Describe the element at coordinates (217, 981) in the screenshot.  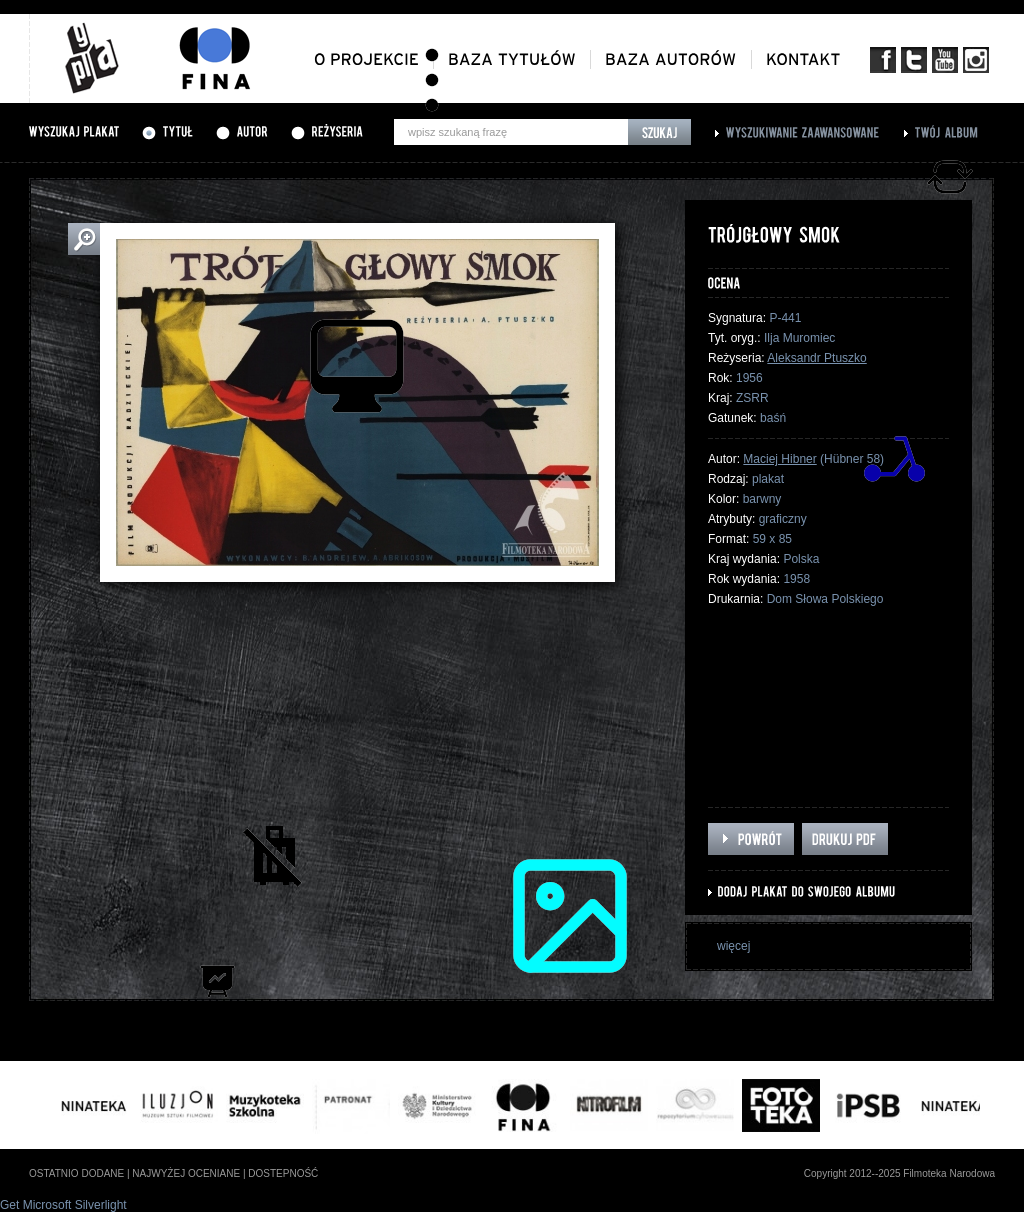
I see `view presentation or slideshow` at that location.